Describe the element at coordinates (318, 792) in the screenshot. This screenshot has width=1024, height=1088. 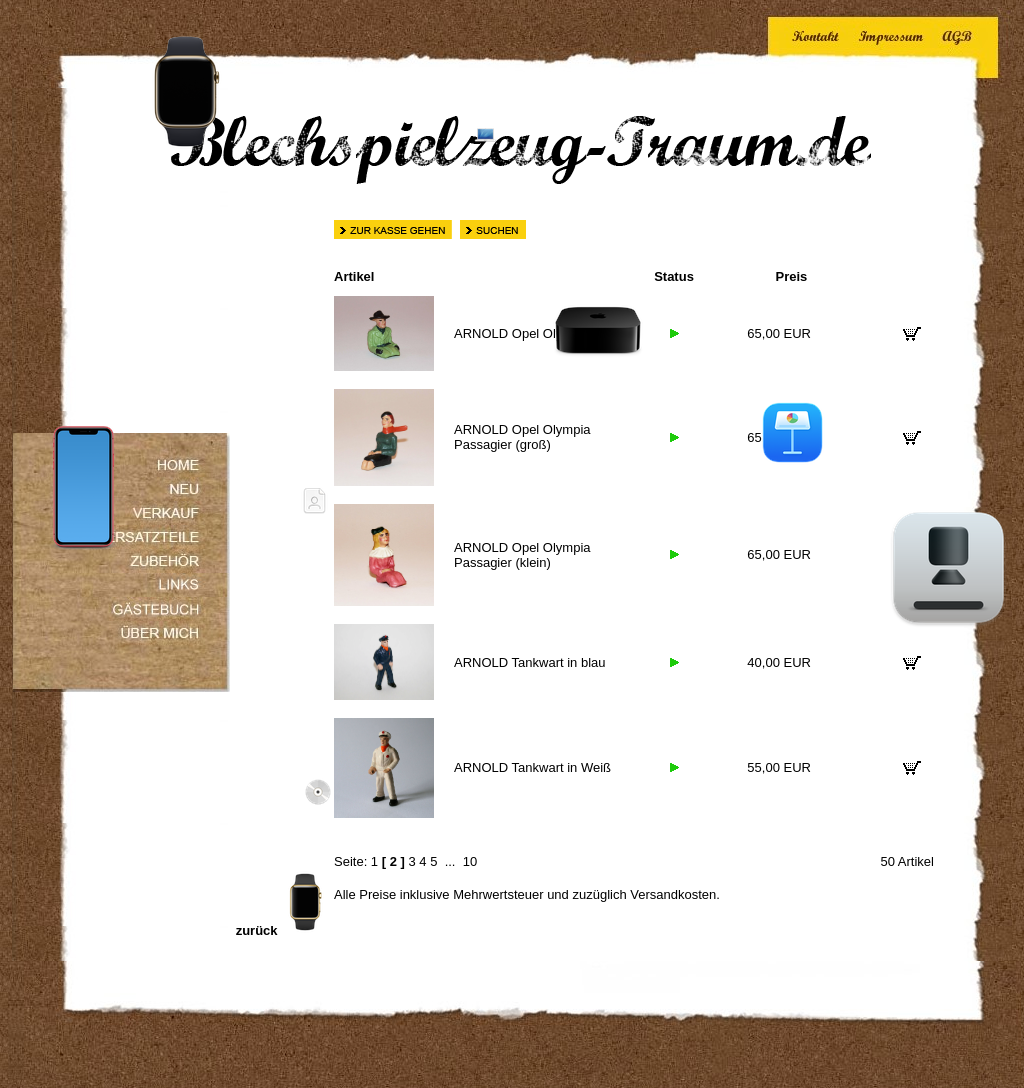
I see `access CD/DVD drive contents` at that location.